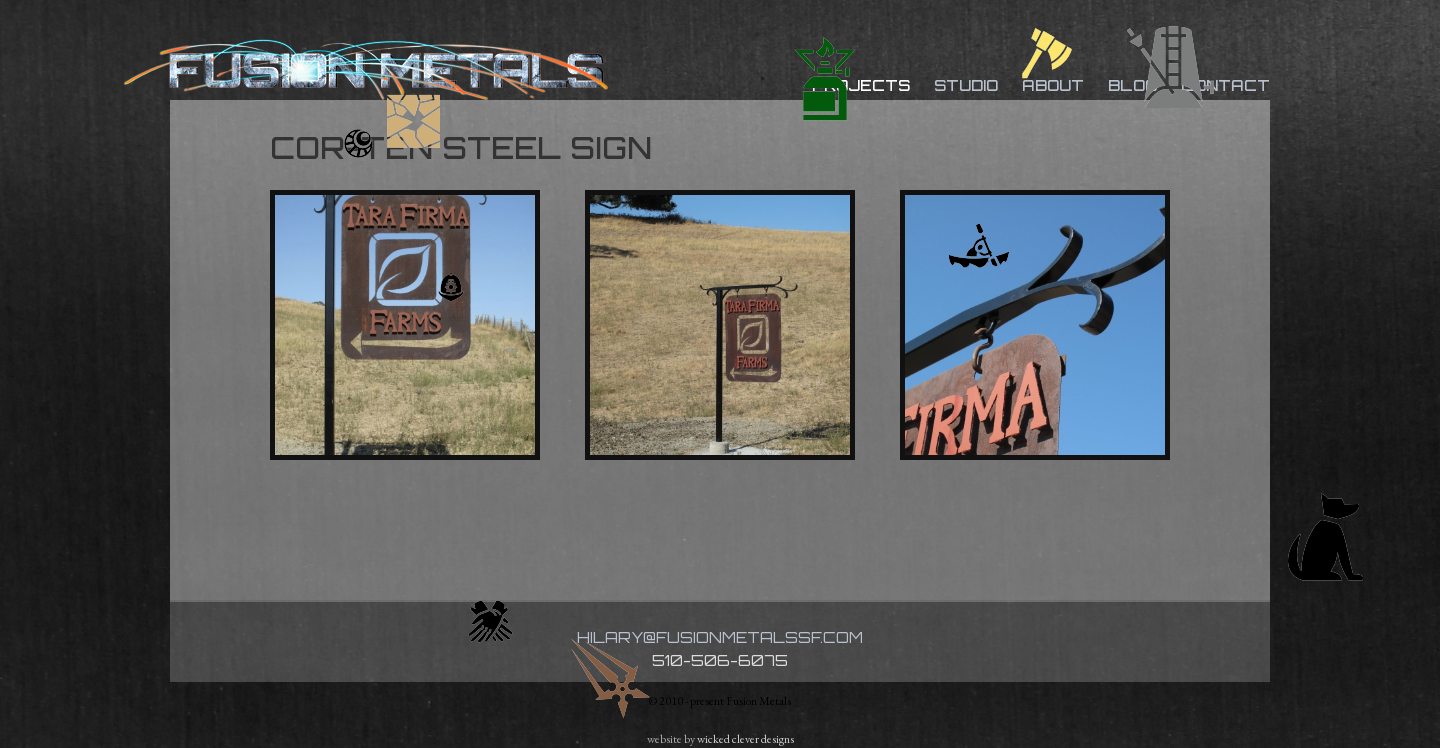 The height and width of the screenshot is (748, 1440). I want to click on access kayaking or canoeing activities, so click(979, 248).